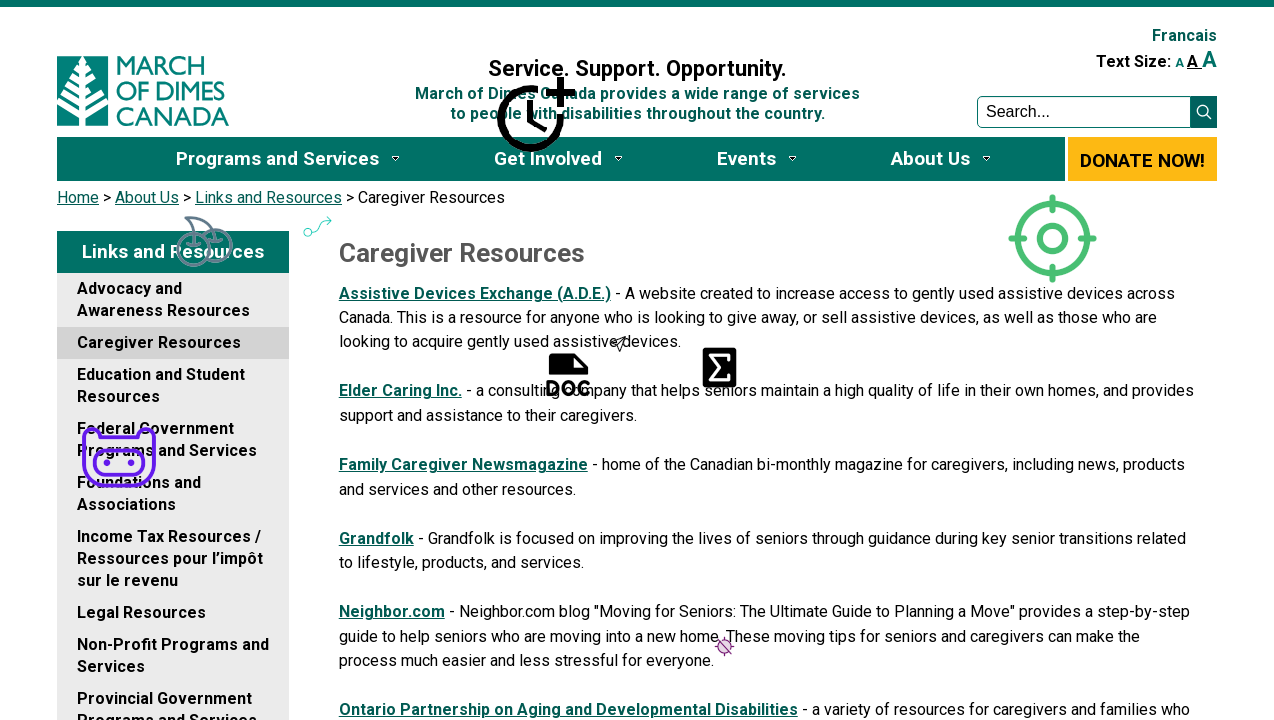  Describe the element at coordinates (317, 226) in the screenshot. I see `indicates a workflow or process flow direction` at that location.